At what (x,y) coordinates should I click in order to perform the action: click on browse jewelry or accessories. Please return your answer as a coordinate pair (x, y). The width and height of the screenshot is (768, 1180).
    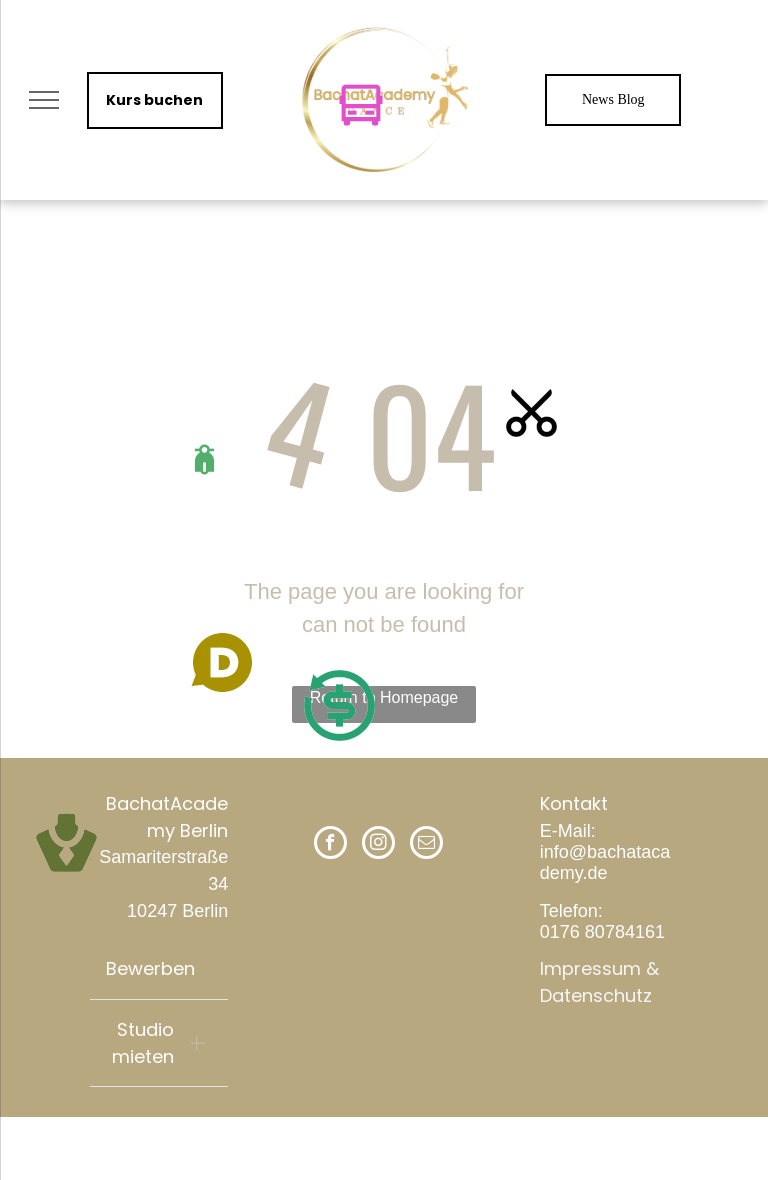
    Looking at the image, I should click on (66, 844).